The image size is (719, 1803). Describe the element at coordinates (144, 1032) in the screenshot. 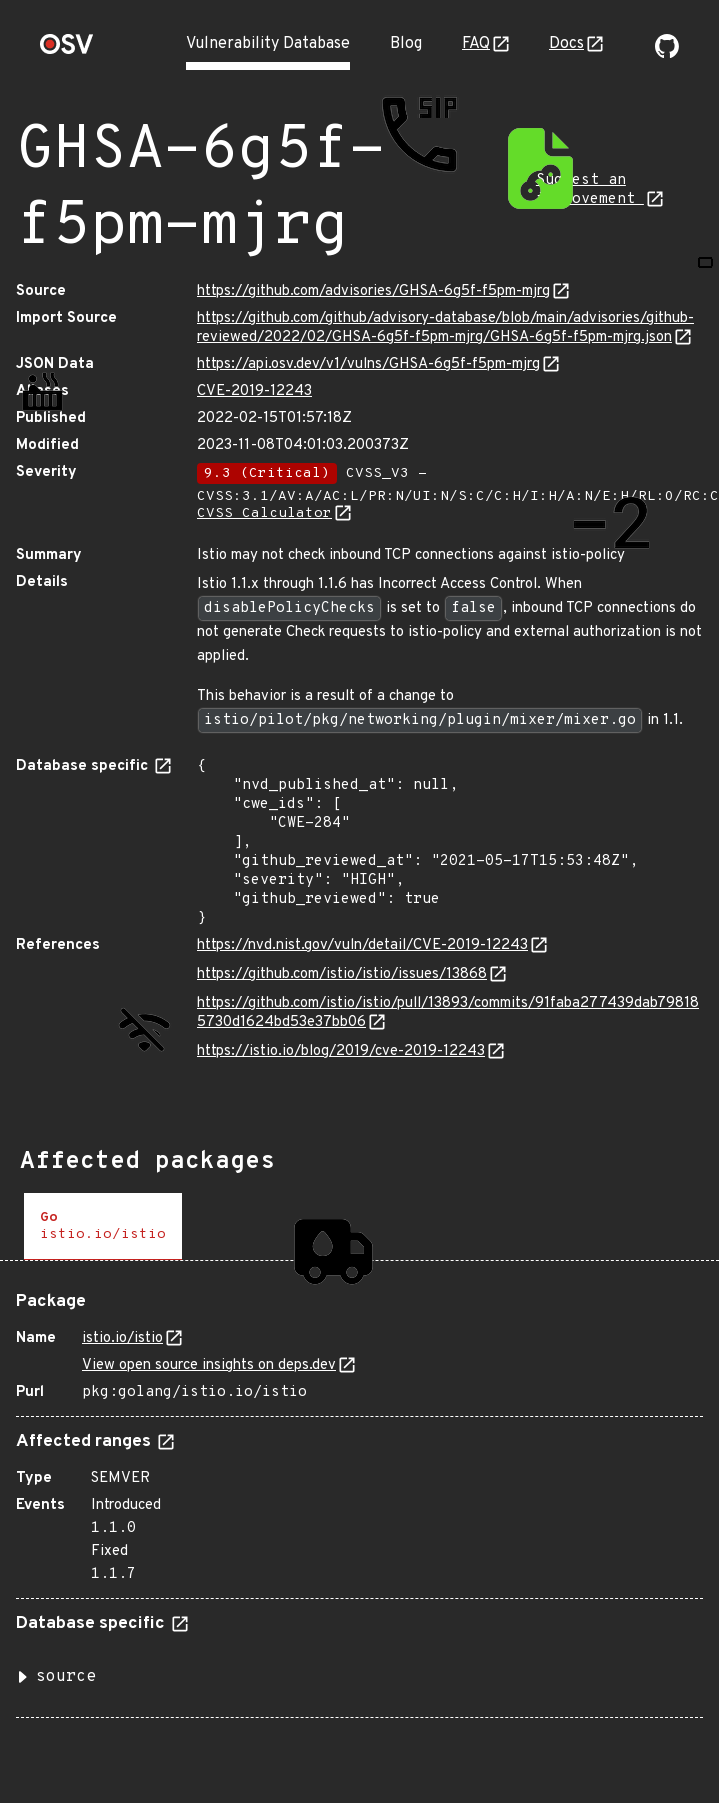

I see `indicates wifi is disabled or unavailable` at that location.